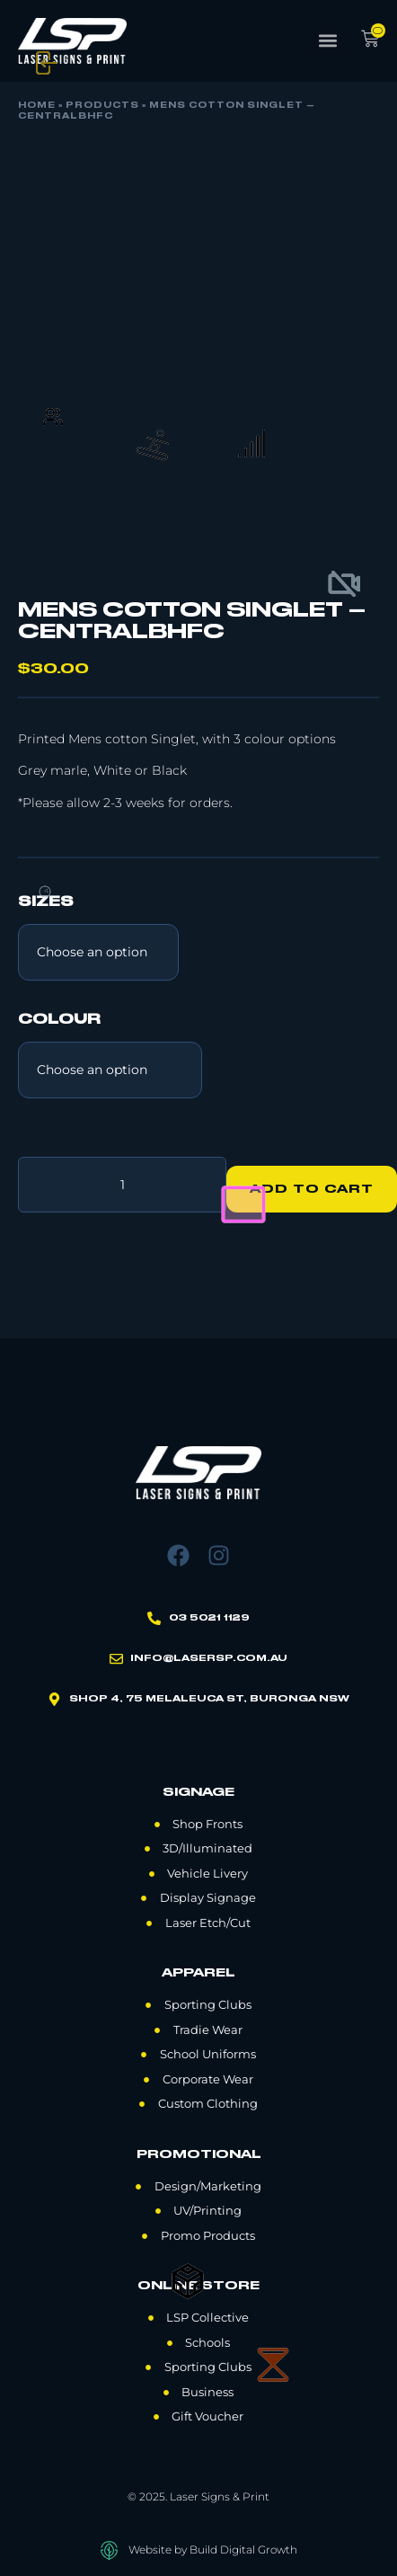 This screenshot has height=2576, width=397. I want to click on access bowling or sports games, so click(45, 892).